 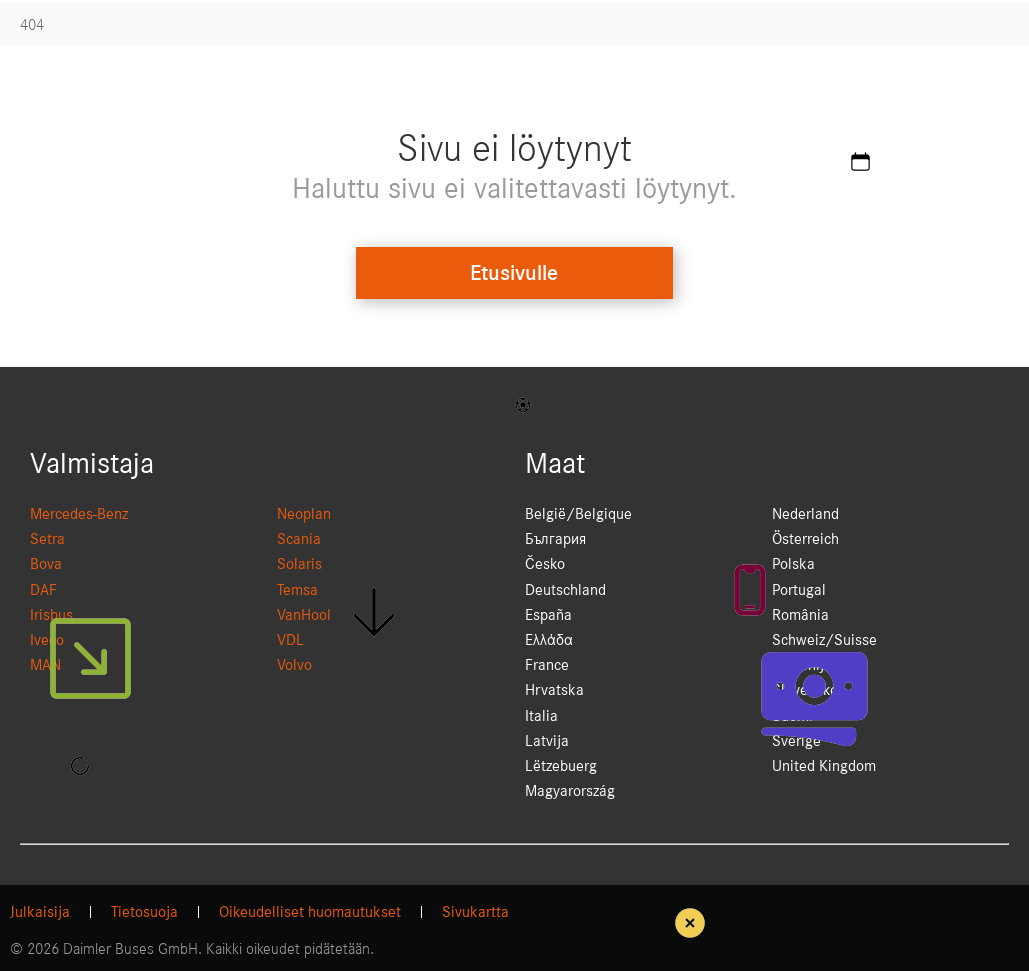 I want to click on access soccer or football-related content, so click(x=523, y=405).